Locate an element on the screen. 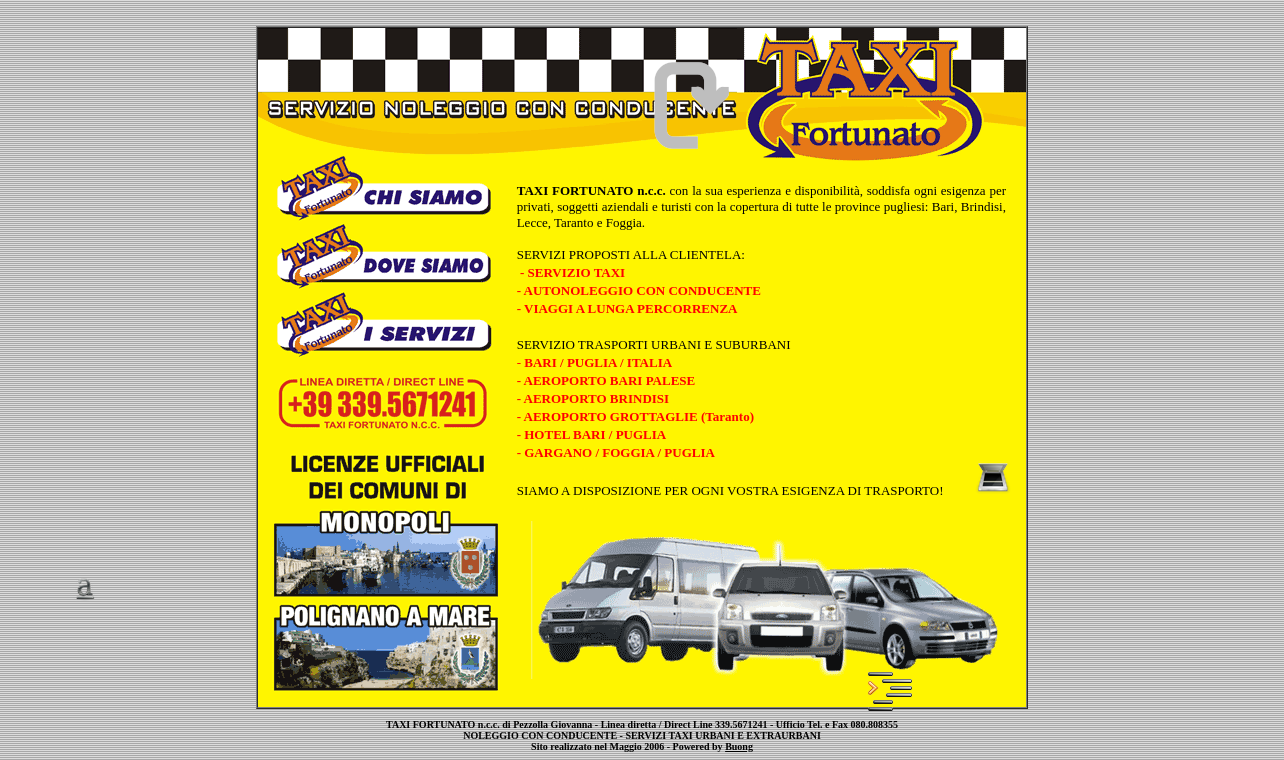 The image size is (1284, 760). apply underline formatting to selected text is located at coordinates (85, 589).